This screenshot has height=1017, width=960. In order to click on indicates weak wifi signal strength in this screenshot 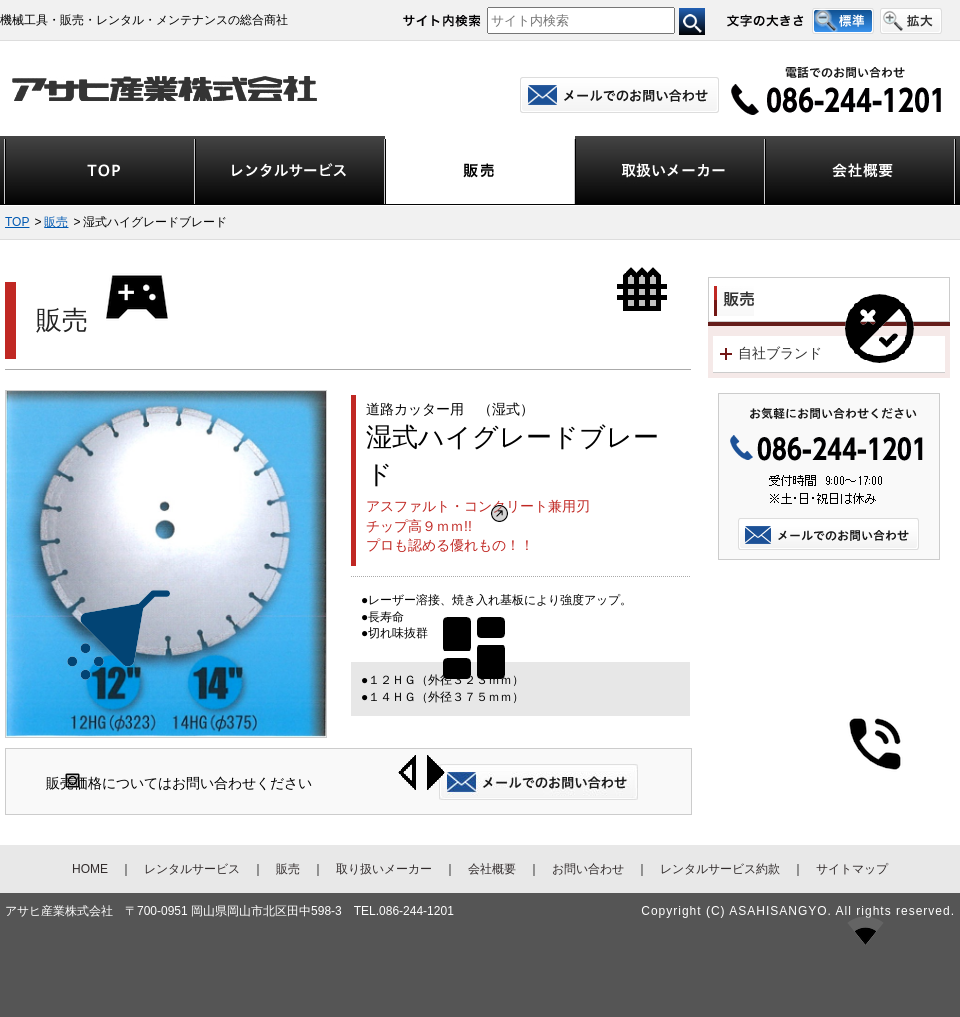, I will do `click(865, 930)`.